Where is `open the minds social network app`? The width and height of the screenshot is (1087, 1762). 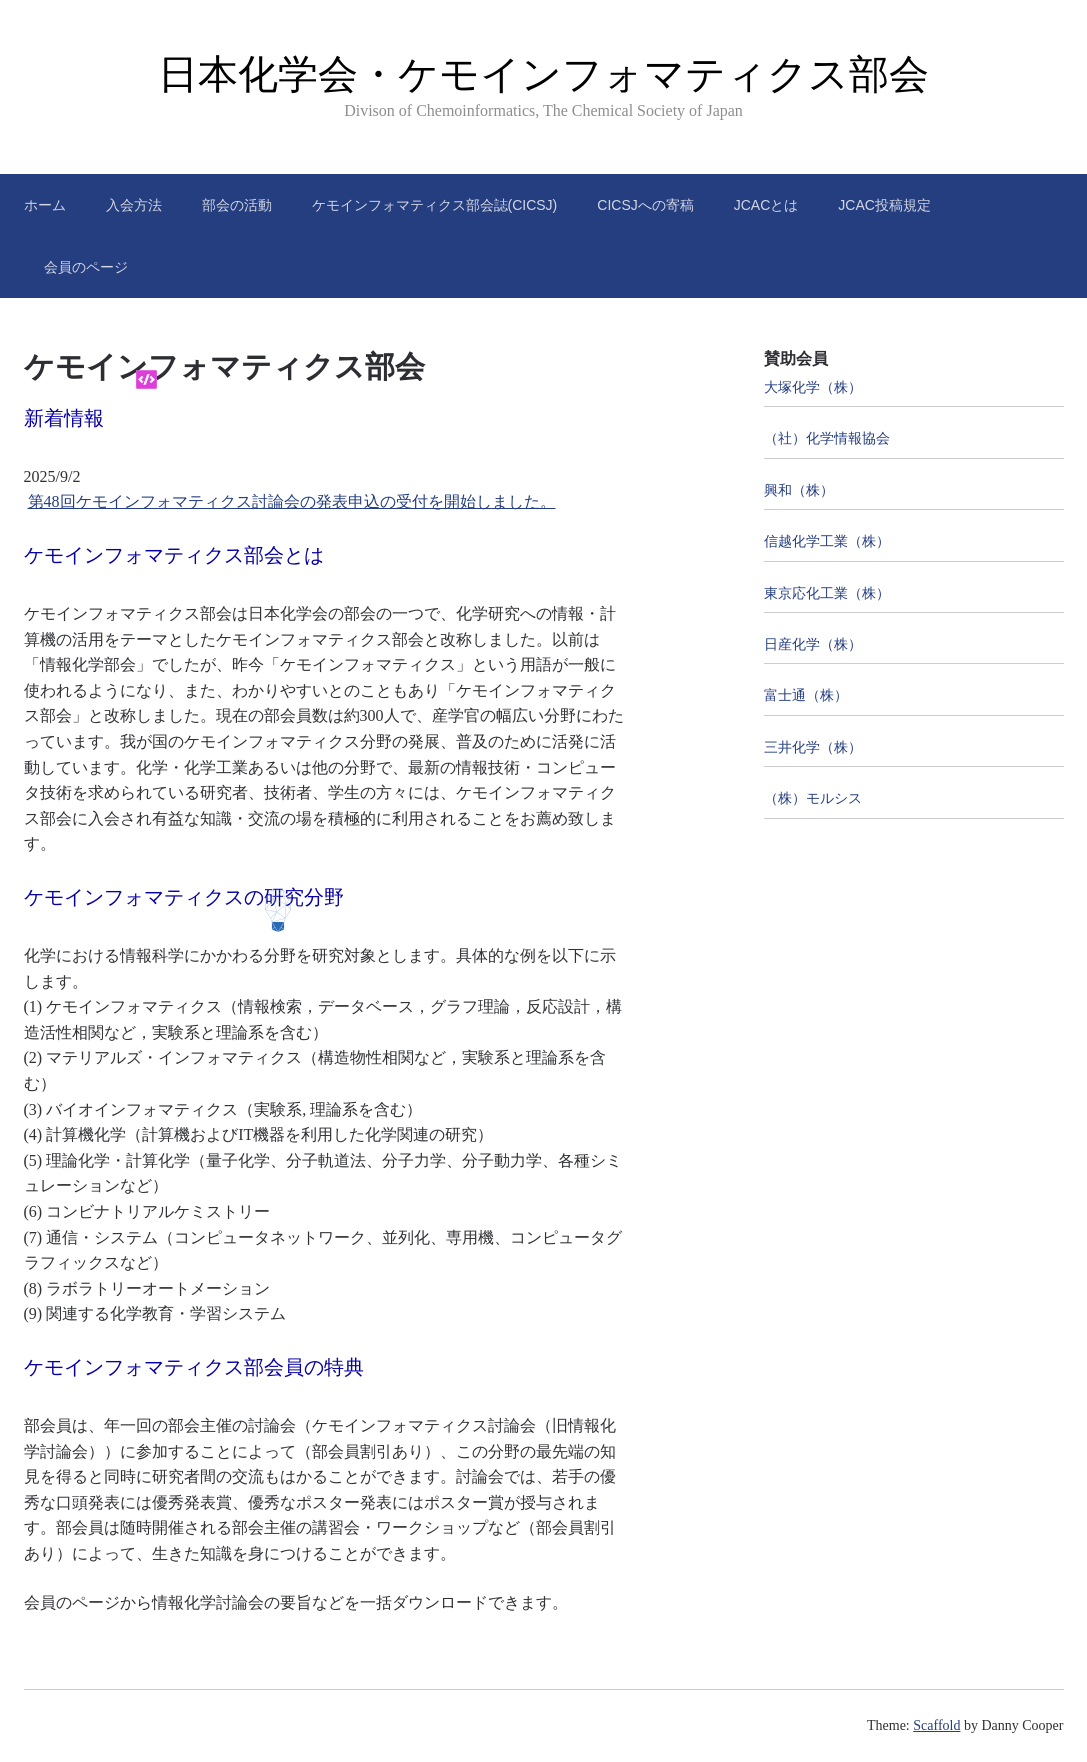
open the minds social network app is located at coordinates (278, 911).